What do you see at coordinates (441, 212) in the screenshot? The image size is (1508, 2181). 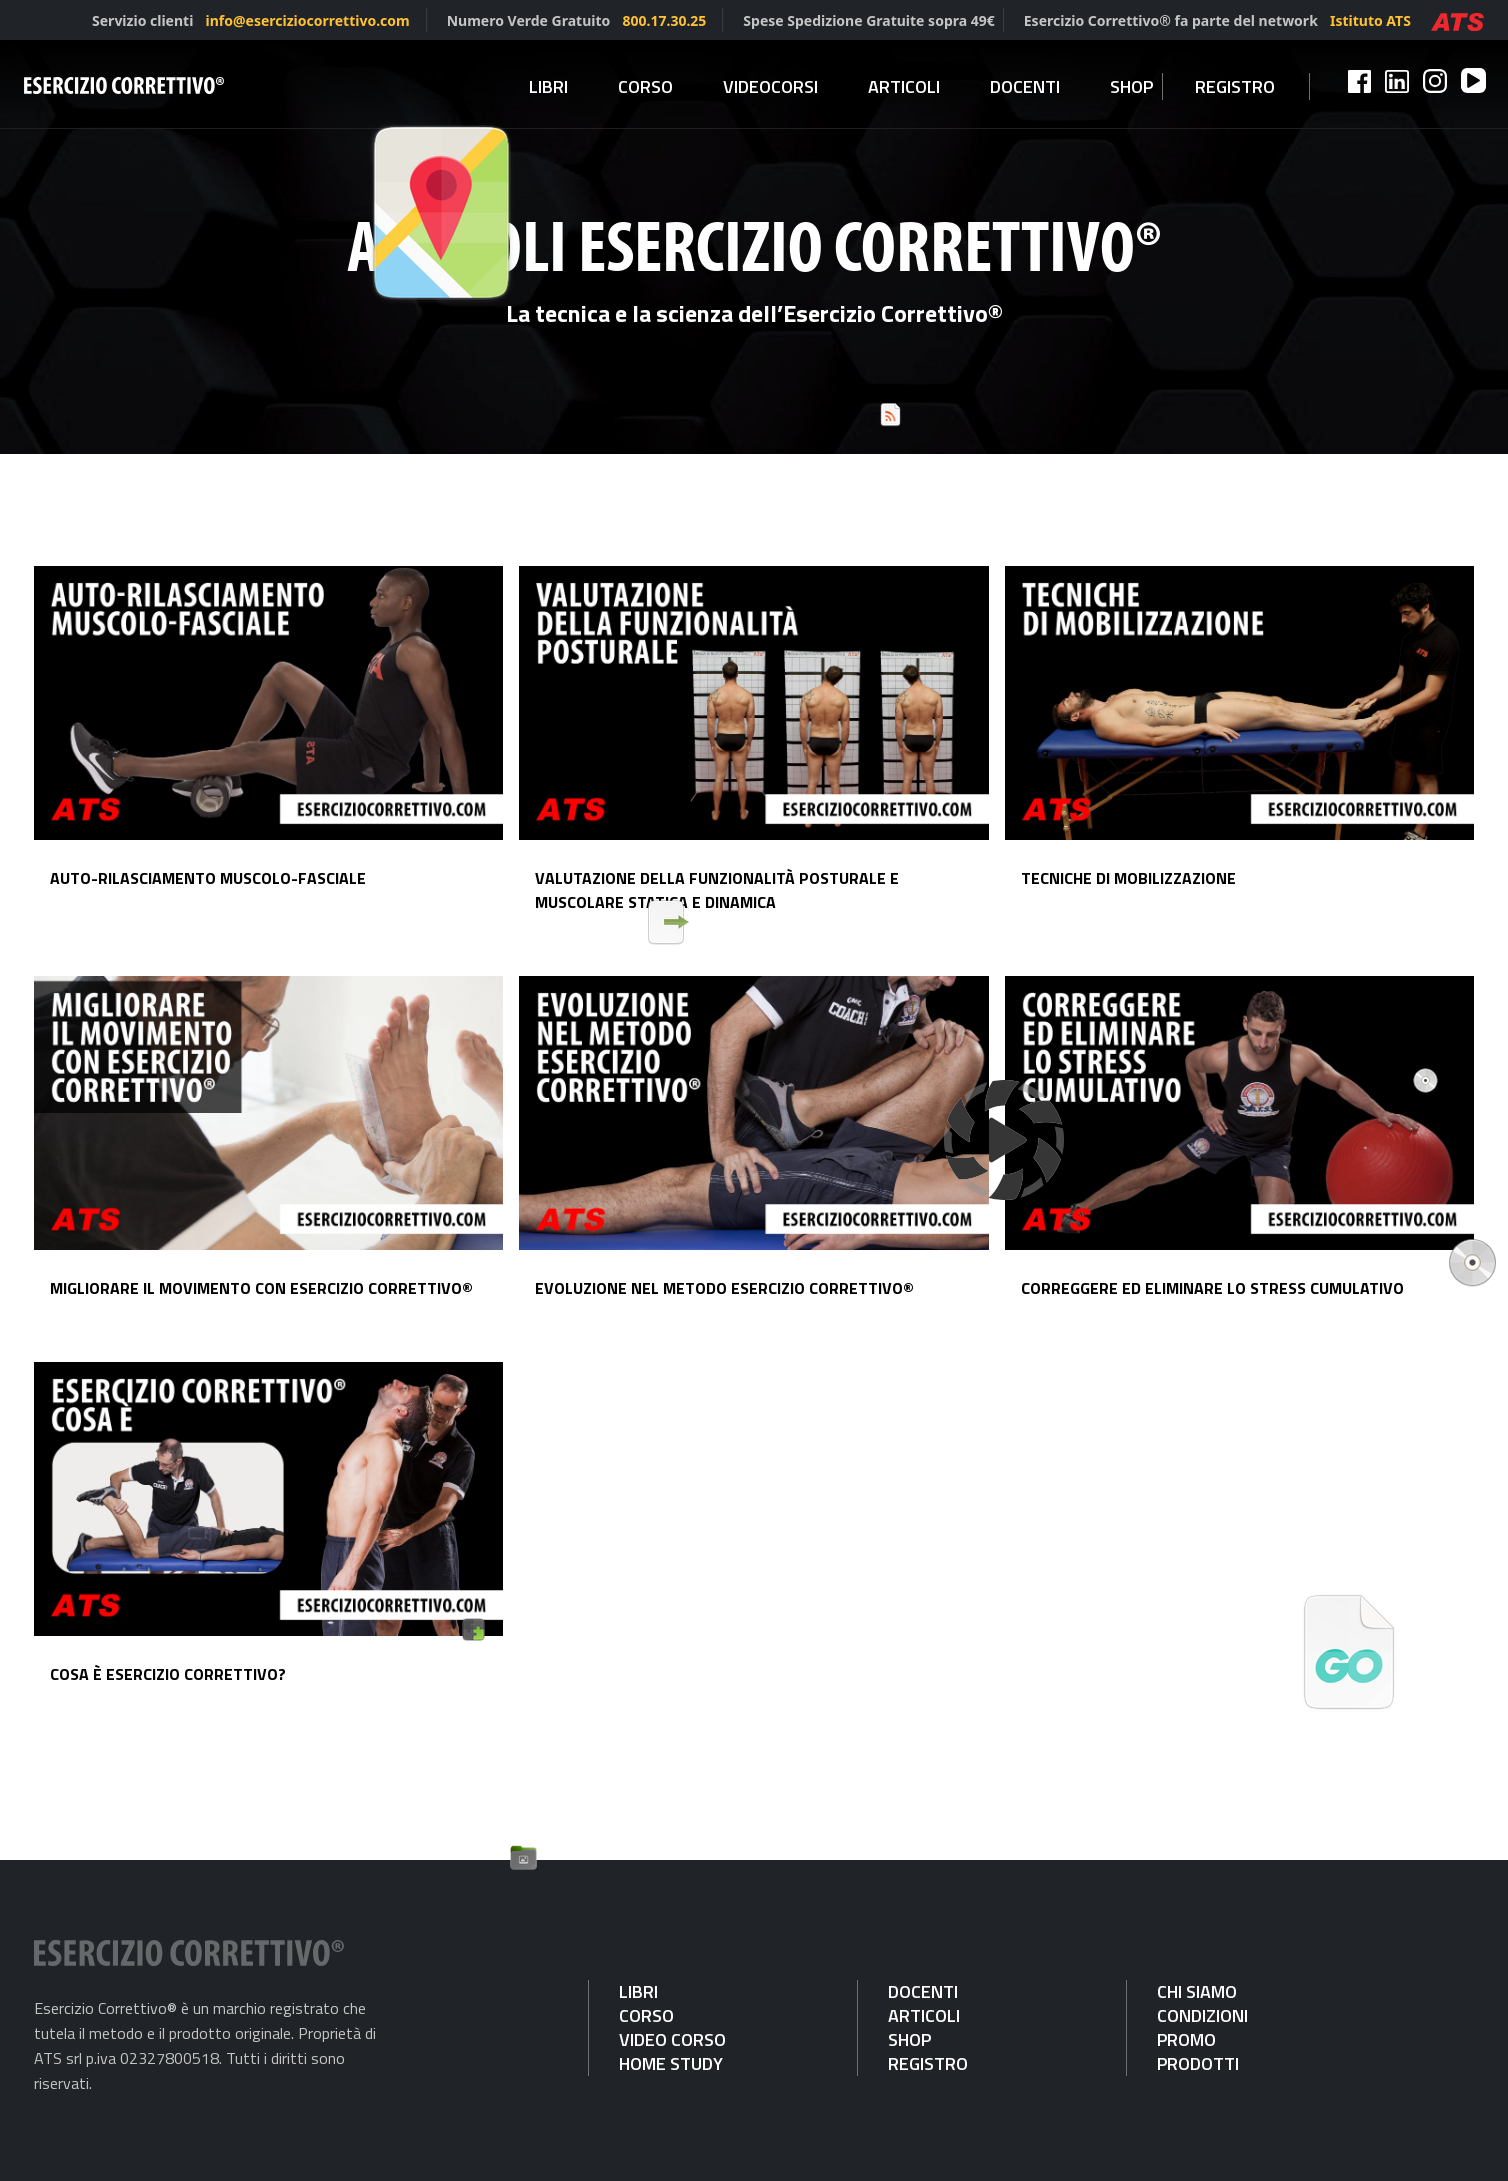 I see `open a GPX file containing GPS route data` at bounding box center [441, 212].